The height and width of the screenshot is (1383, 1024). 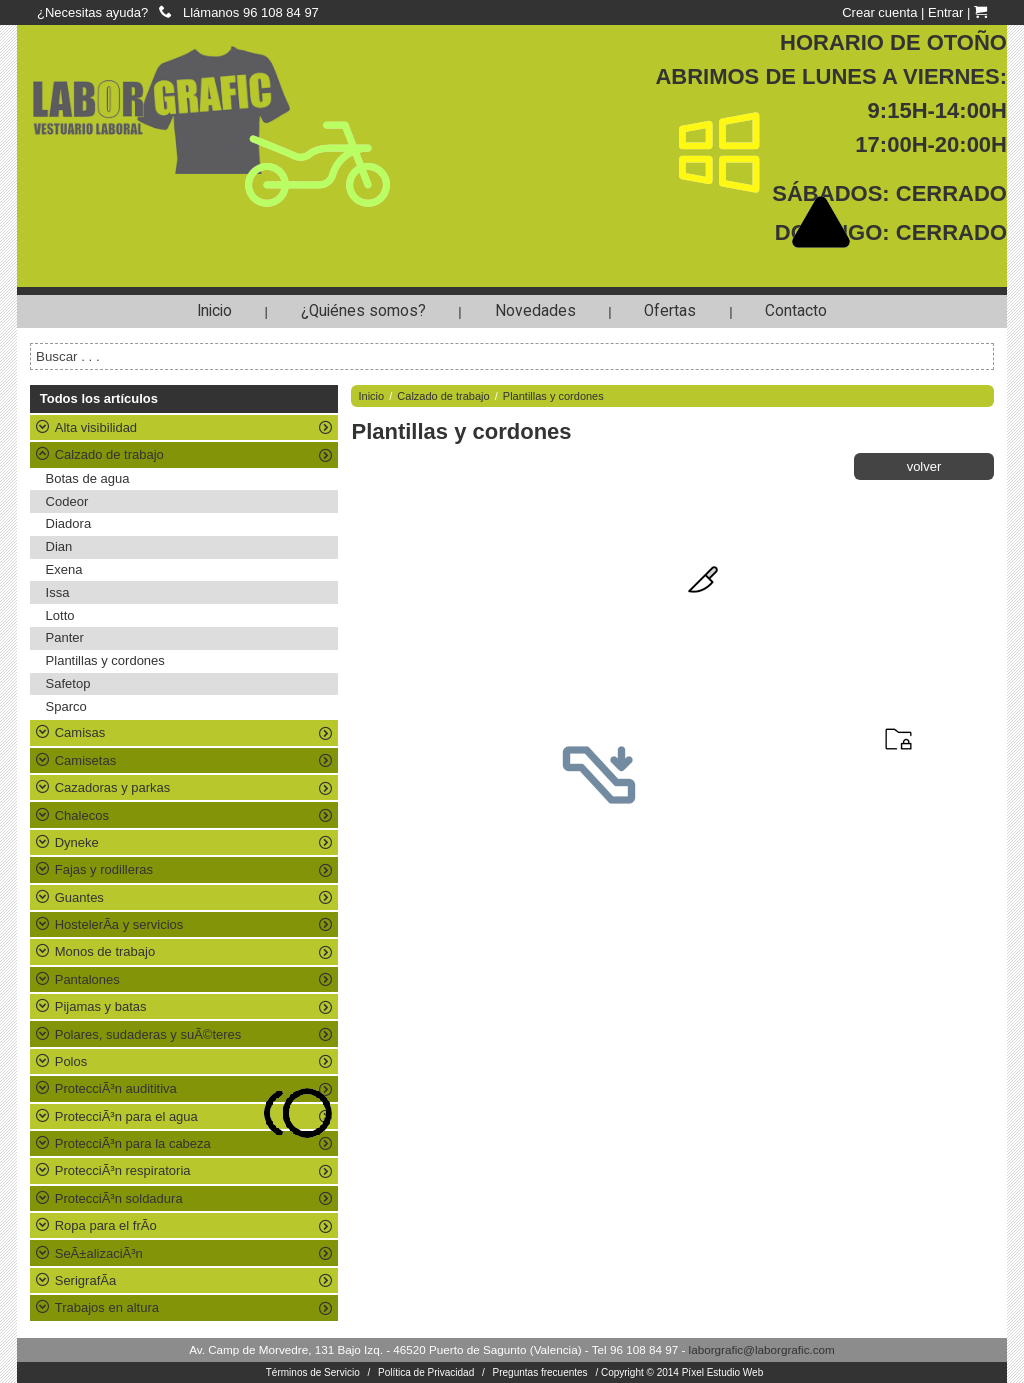 I want to click on kitchen or cooking tools category, so click(x=703, y=580).